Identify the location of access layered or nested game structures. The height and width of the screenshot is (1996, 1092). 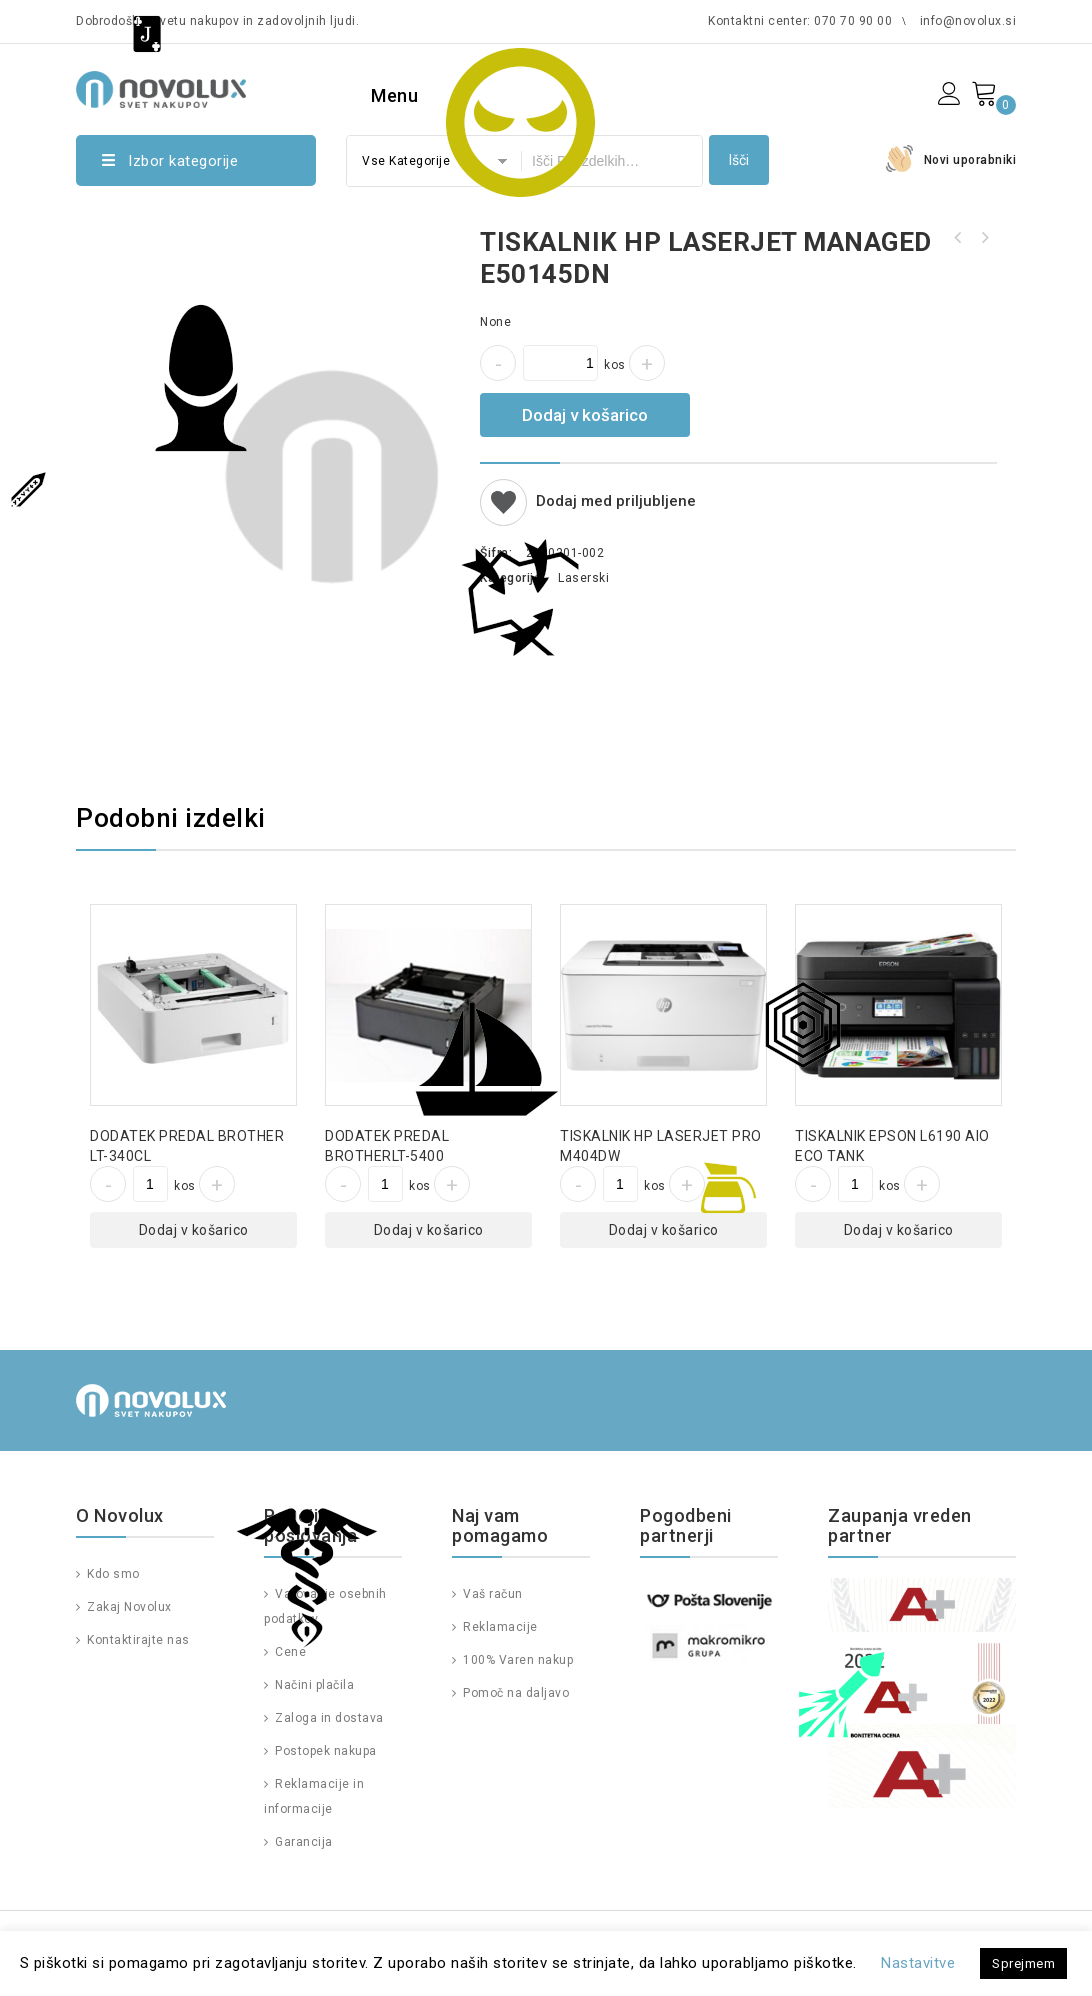
(803, 1025).